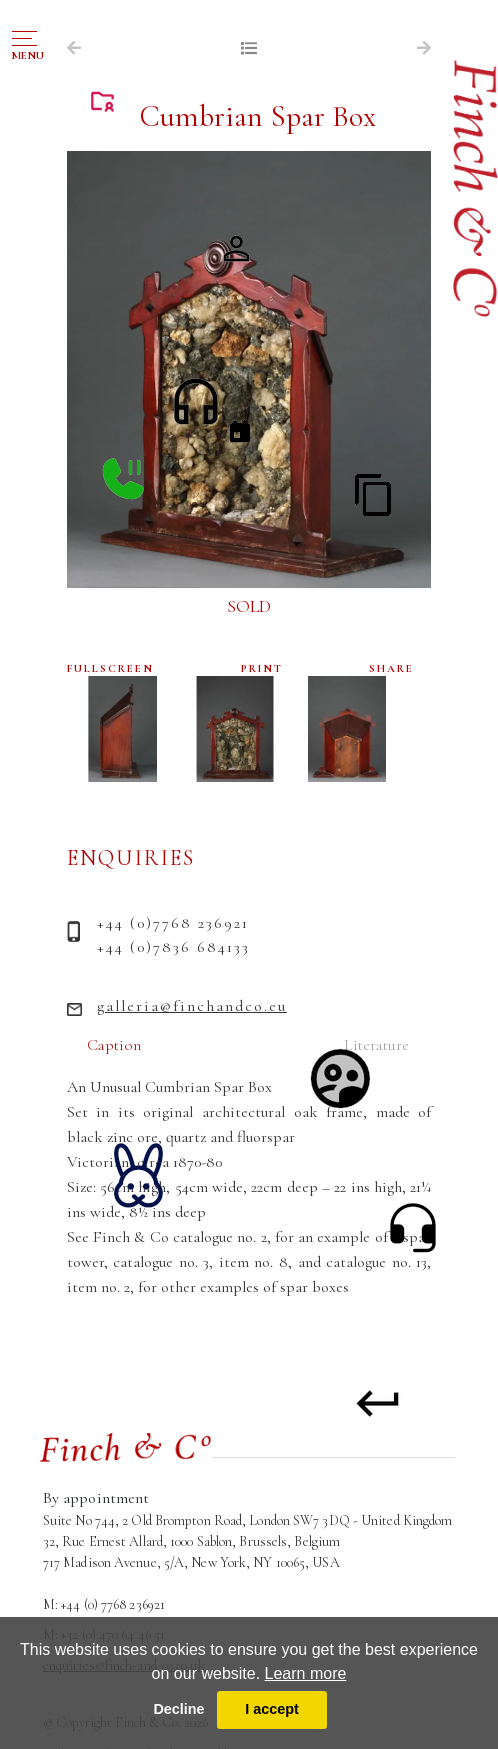 This screenshot has height=1749, width=498. Describe the element at coordinates (374, 495) in the screenshot. I see `copy to clipboard` at that location.